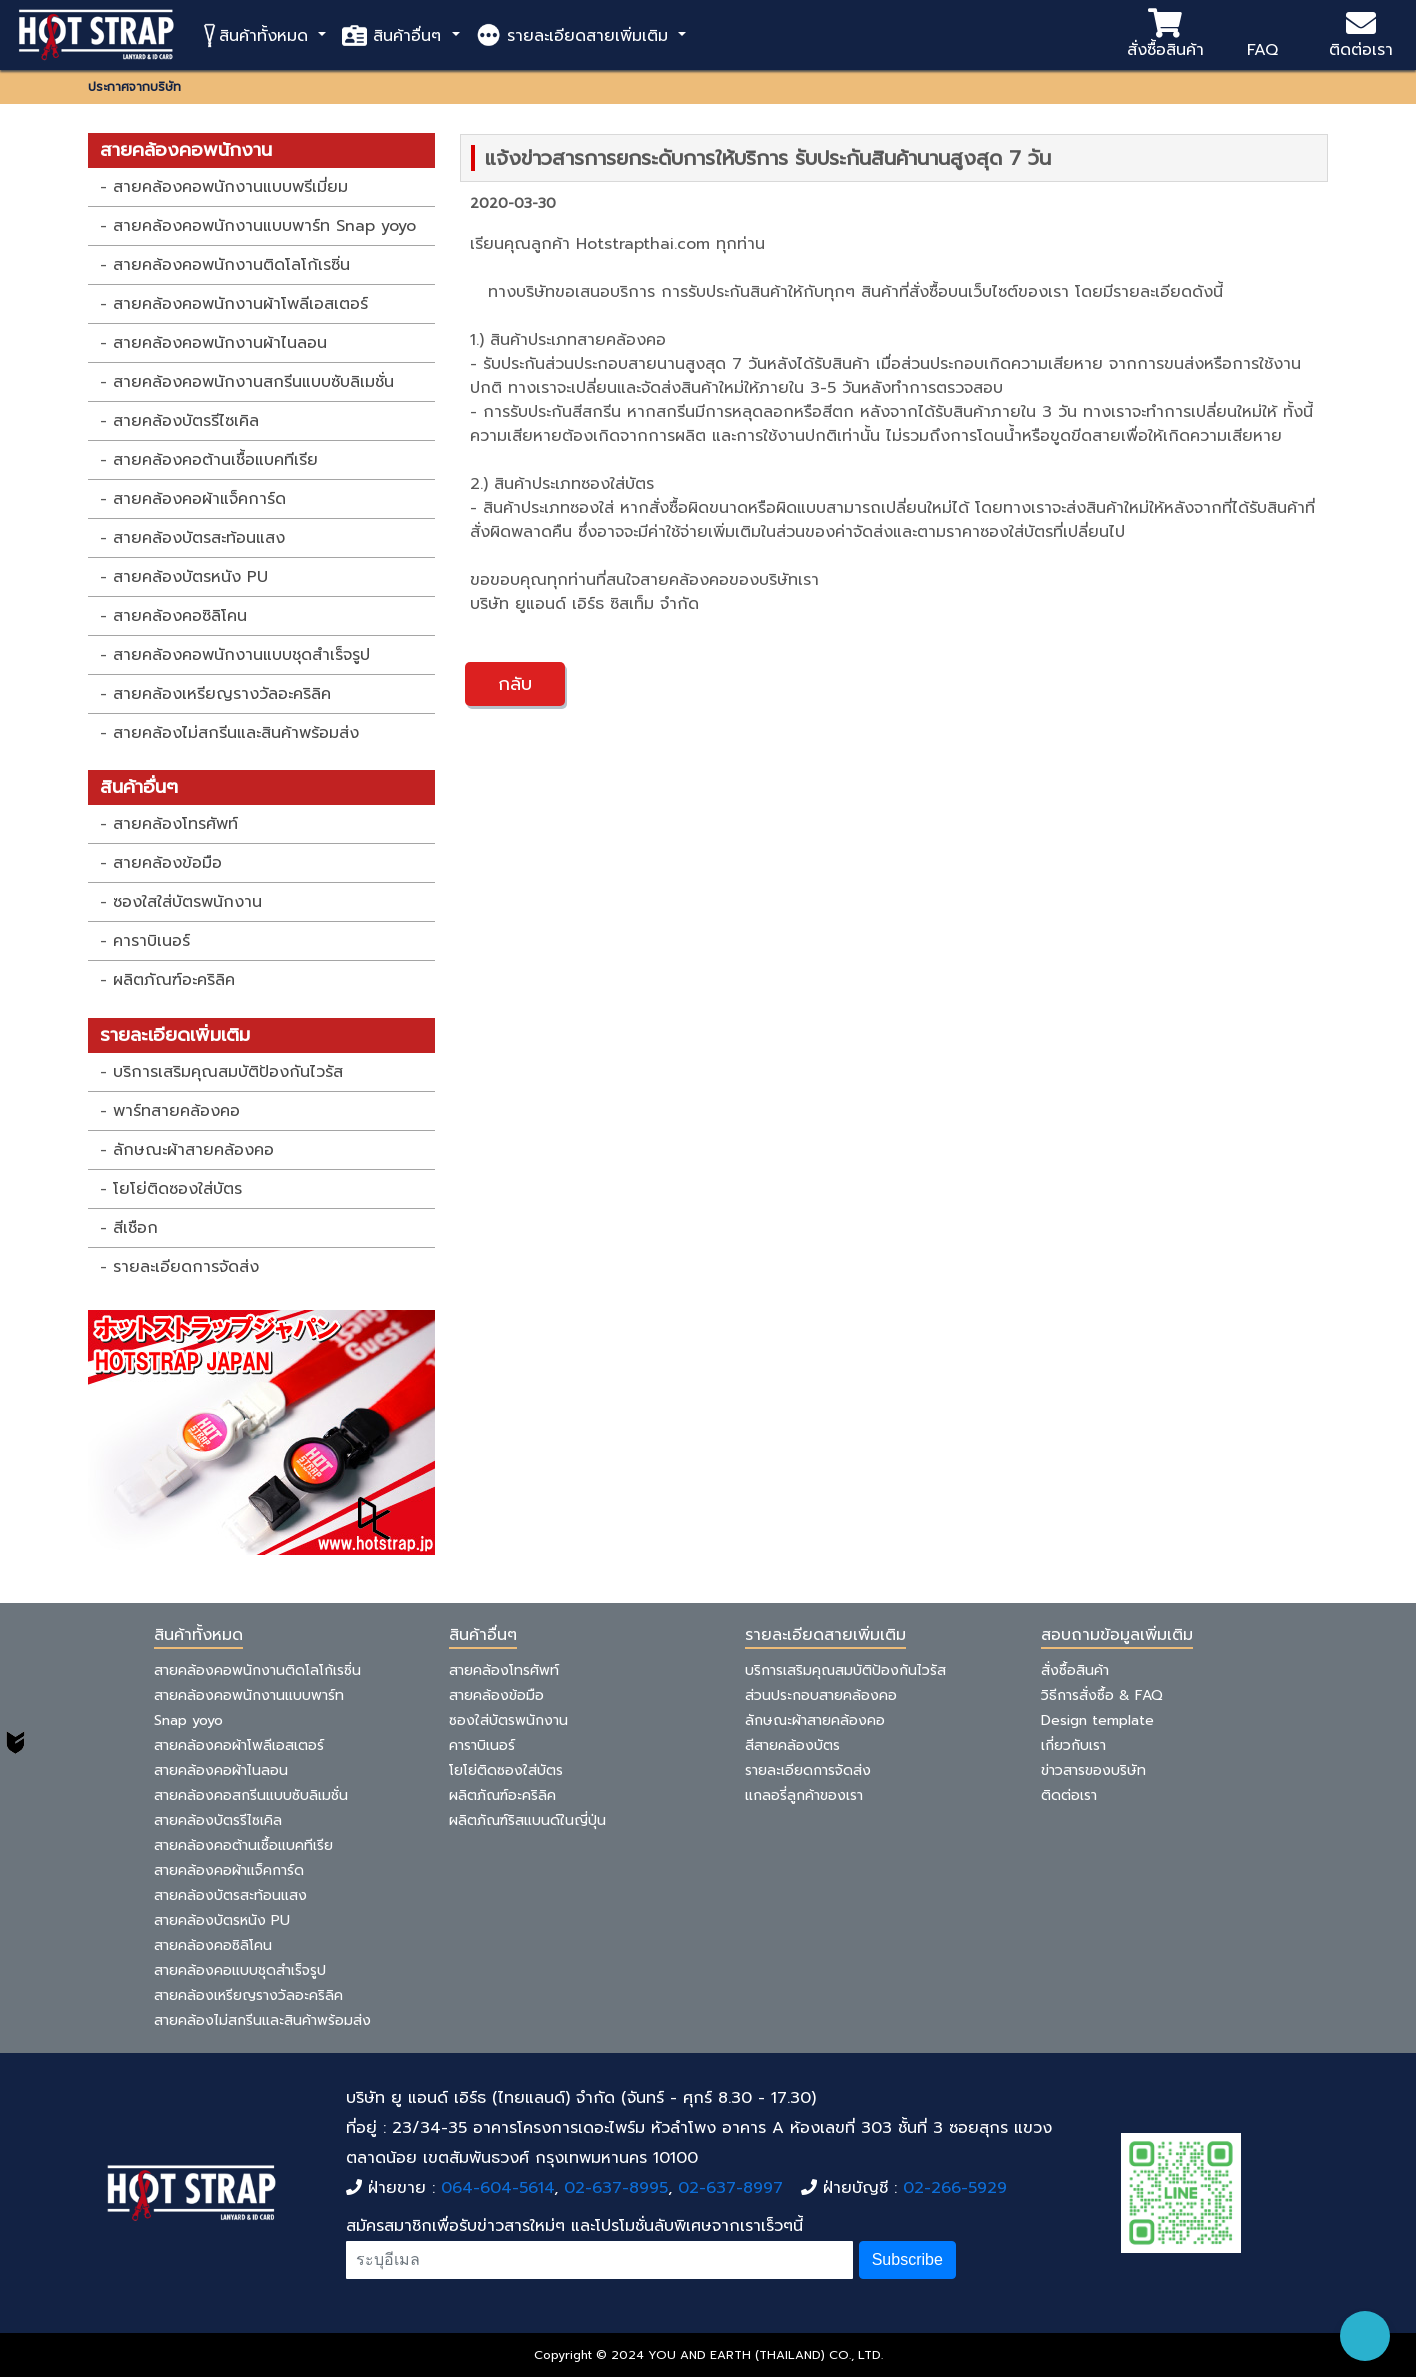 The height and width of the screenshot is (2377, 1416). Describe the element at coordinates (15, 1742) in the screenshot. I see `visit Big Cartel website or app` at that location.